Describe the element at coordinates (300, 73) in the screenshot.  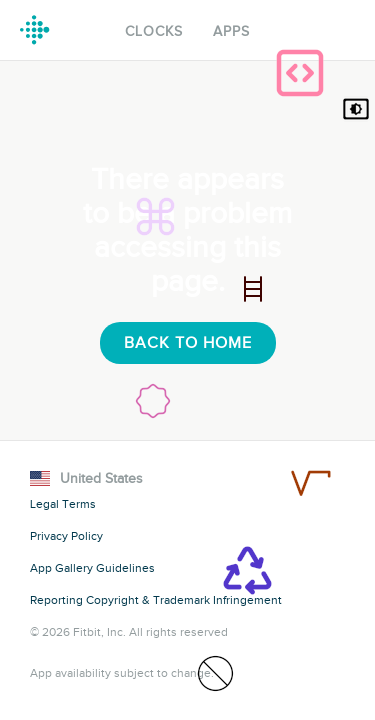
I see `view or edit source code` at that location.